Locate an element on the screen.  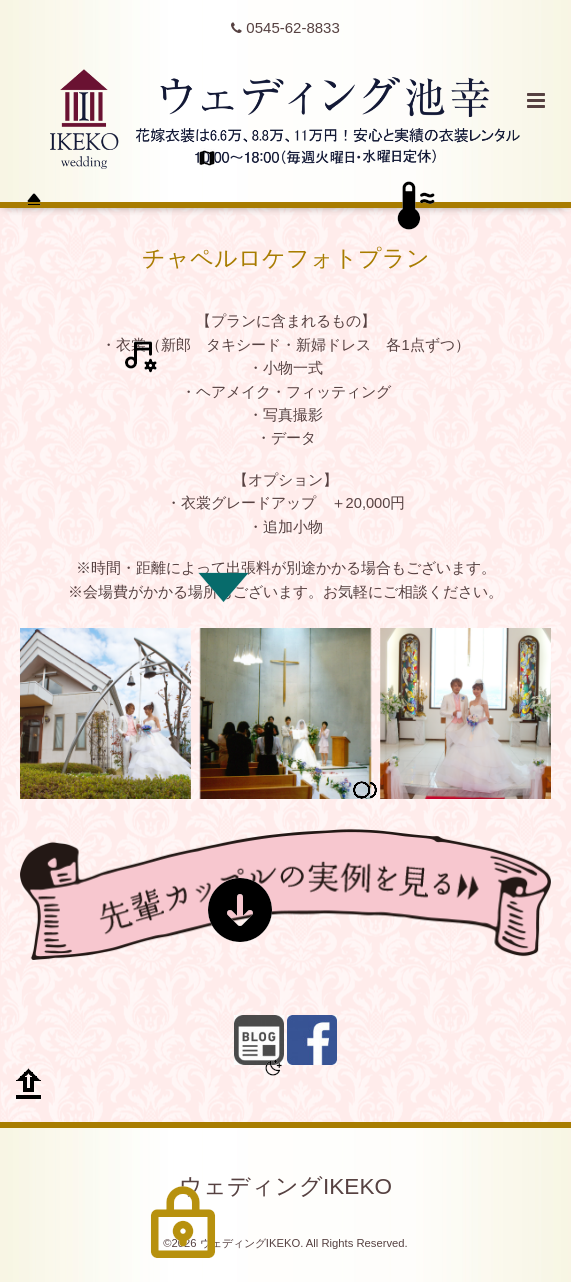
open map view is located at coordinates (207, 158).